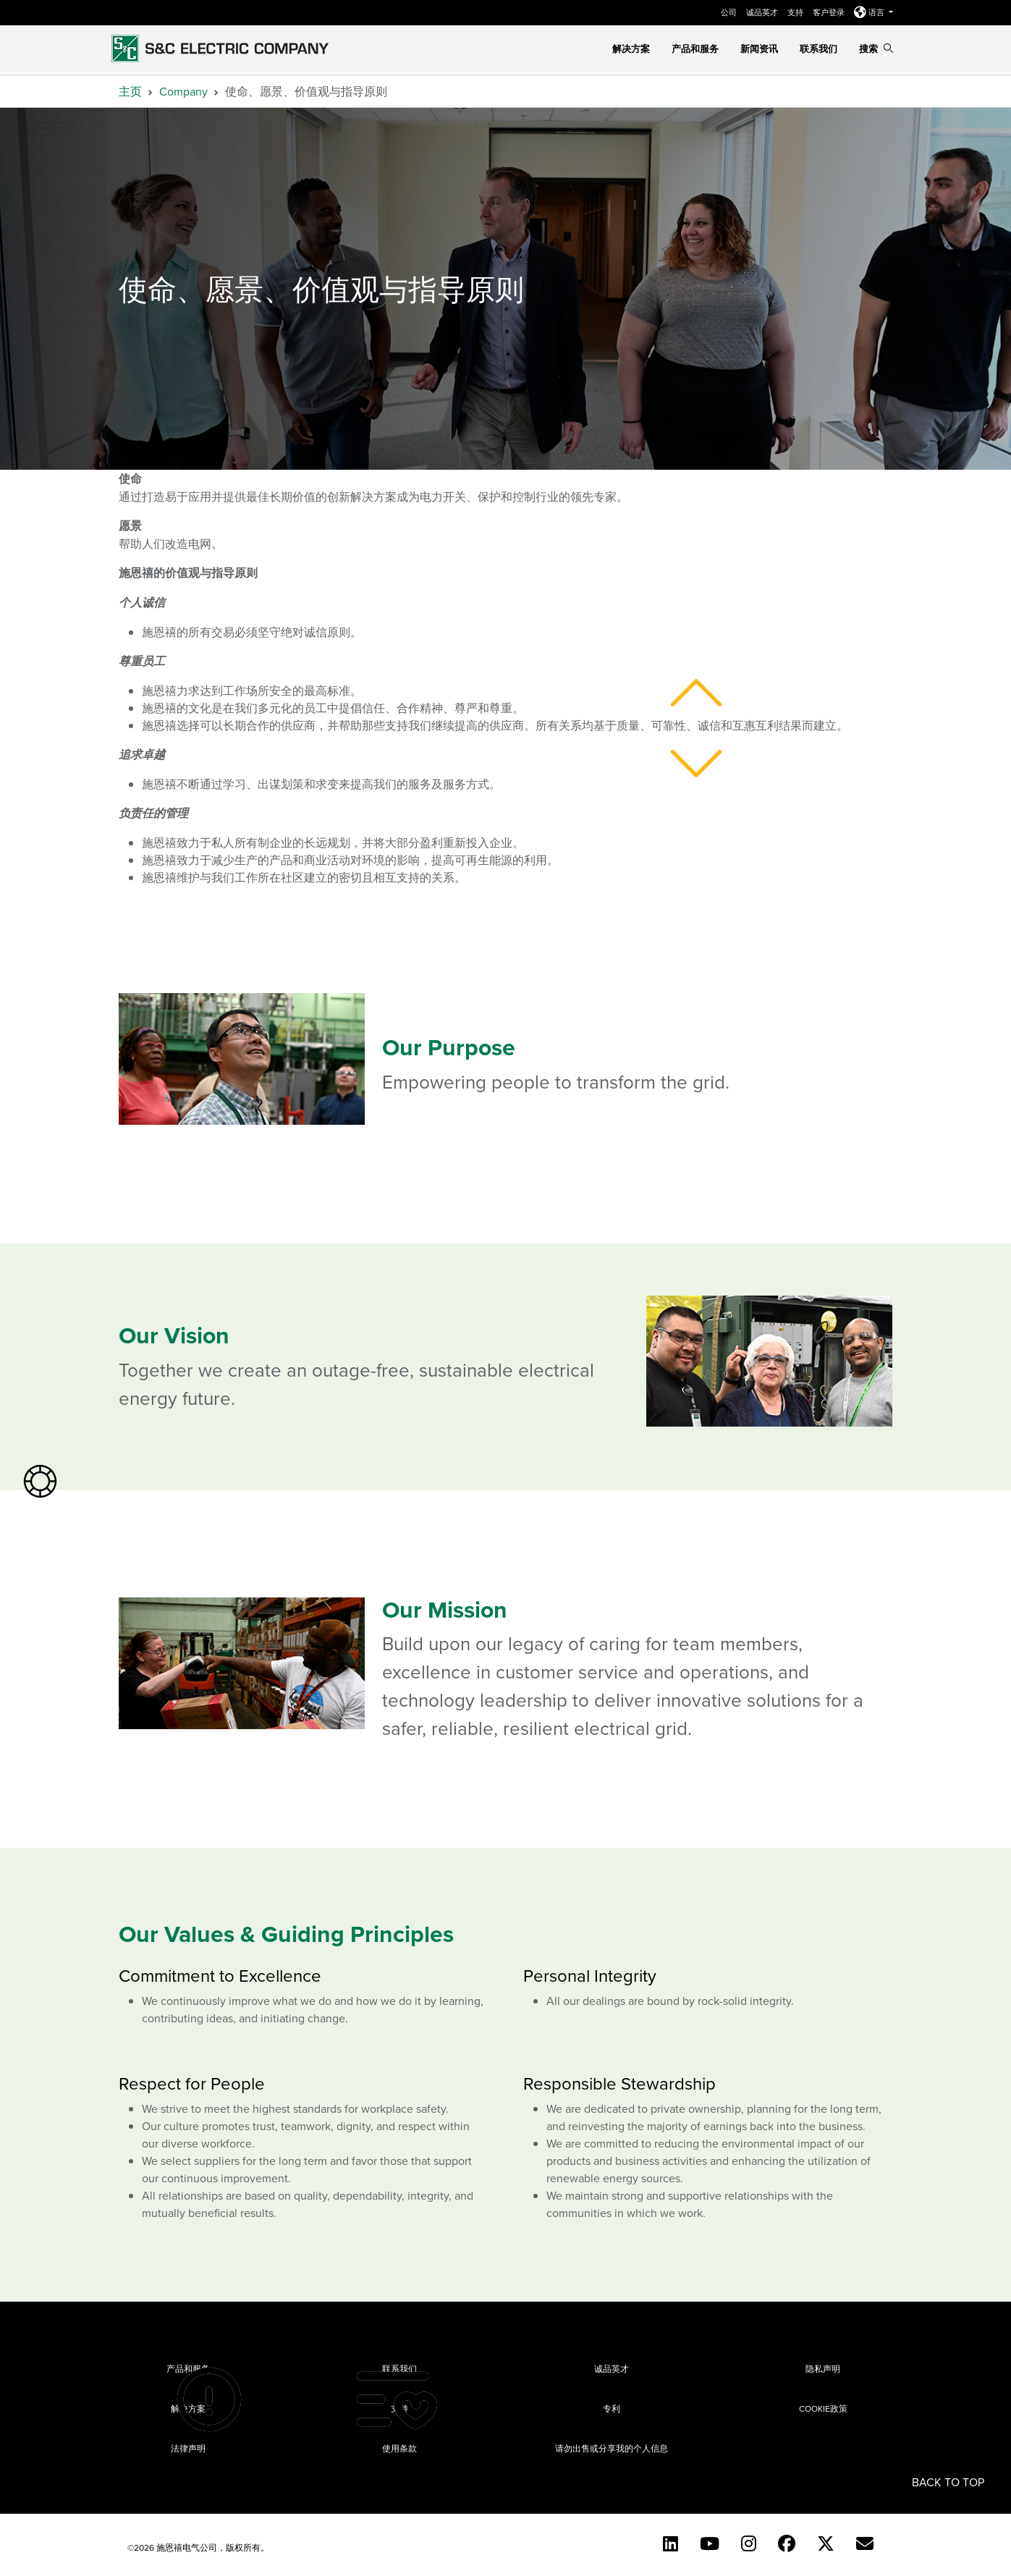 This screenshot has width=1011, height=2576. I want to click on access casino or gambling games, so click(40, 1481).